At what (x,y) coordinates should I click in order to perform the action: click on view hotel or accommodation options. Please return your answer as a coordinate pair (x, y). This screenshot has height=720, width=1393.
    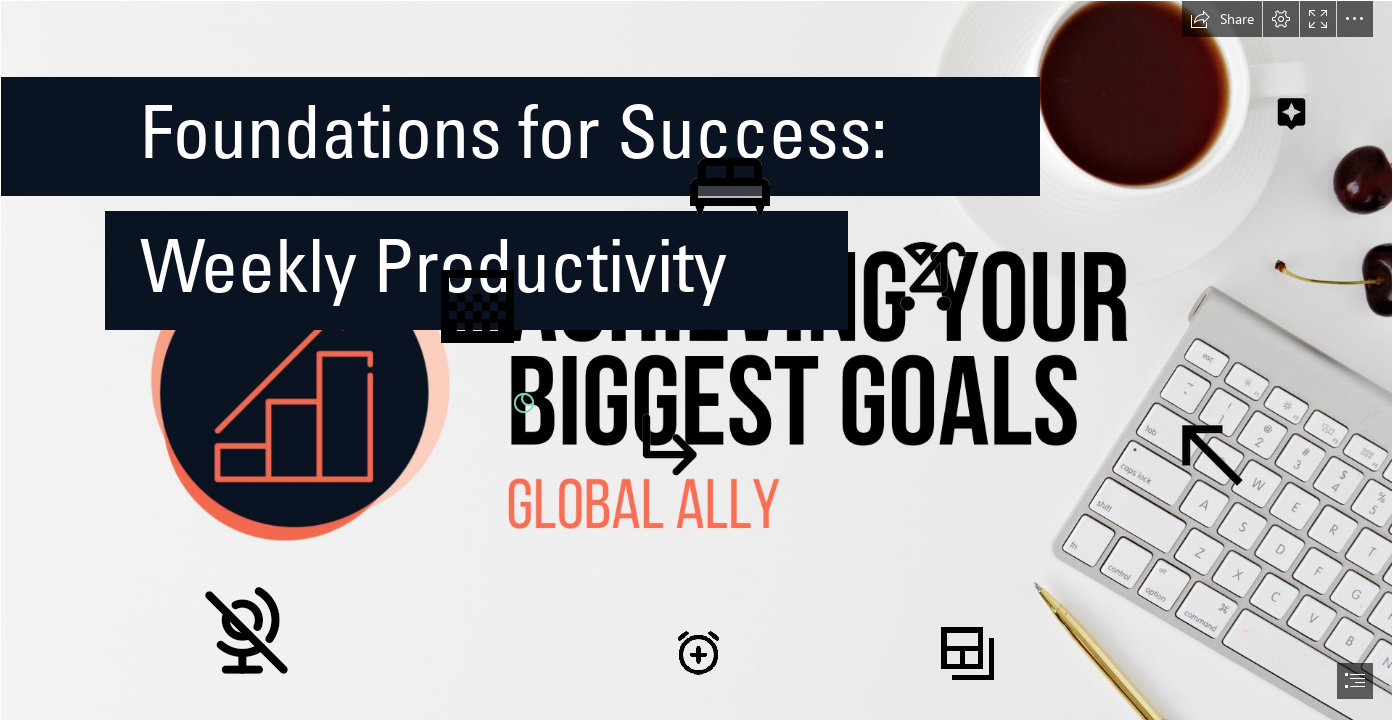
    Looking at the image, I should click on (730, 186).